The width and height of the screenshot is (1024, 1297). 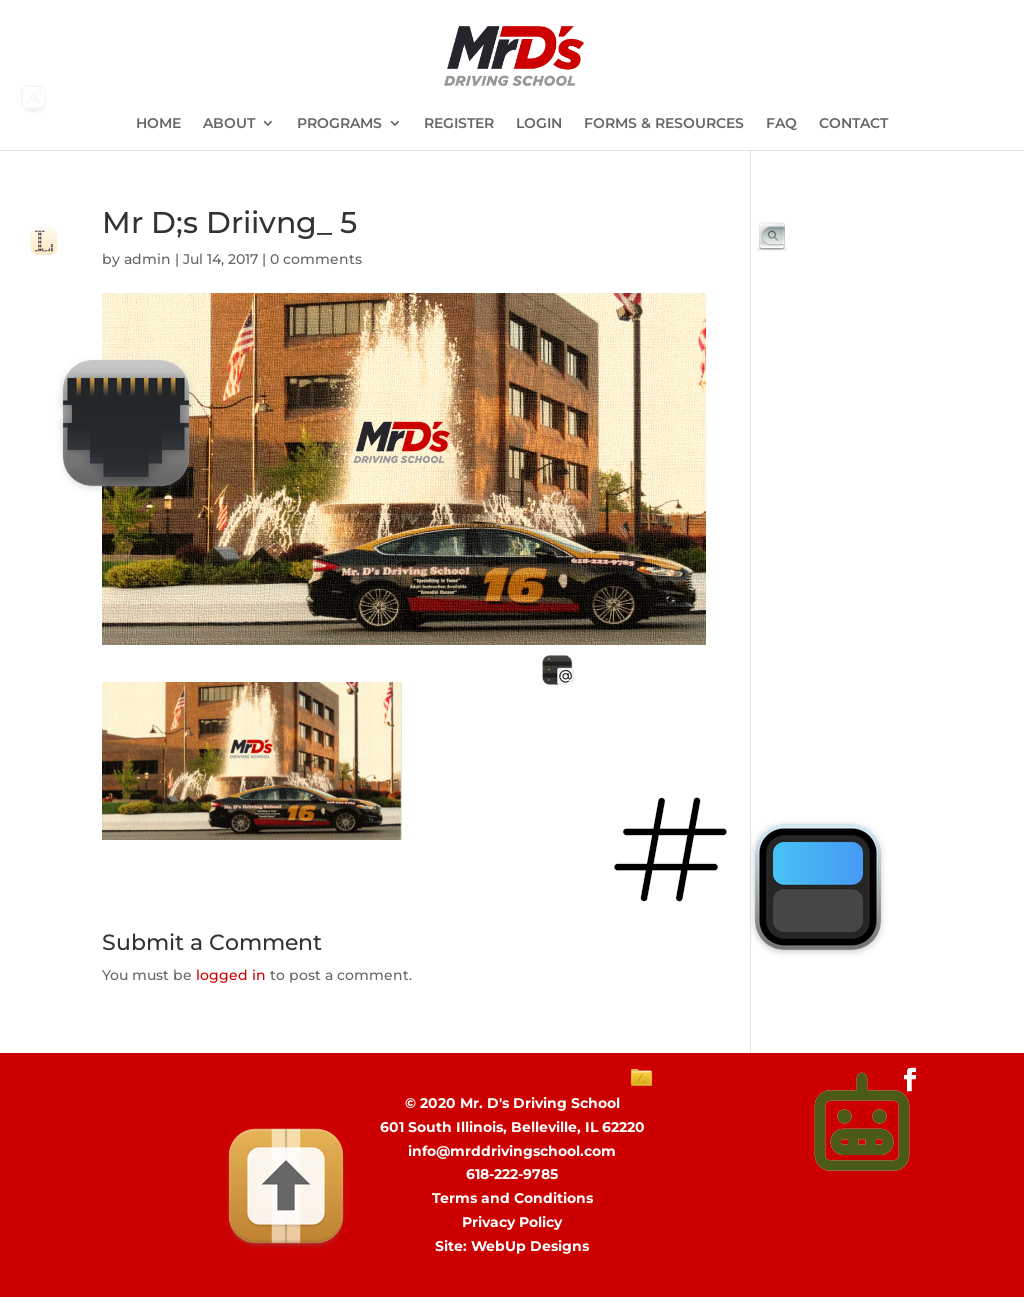 I want to click on open desktop activities preferences, so click(x=818, y=887).